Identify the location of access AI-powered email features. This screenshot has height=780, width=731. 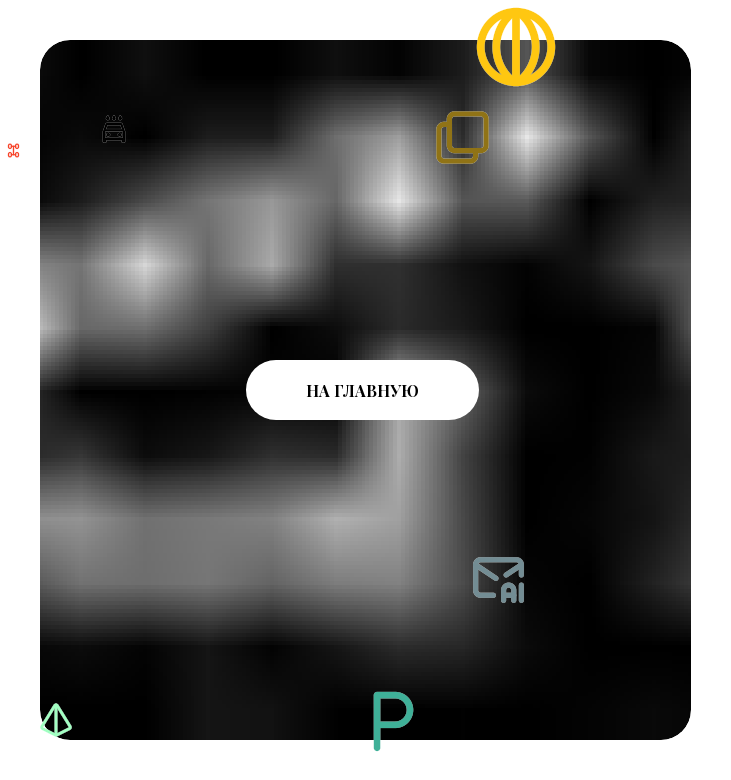
(498, 577).